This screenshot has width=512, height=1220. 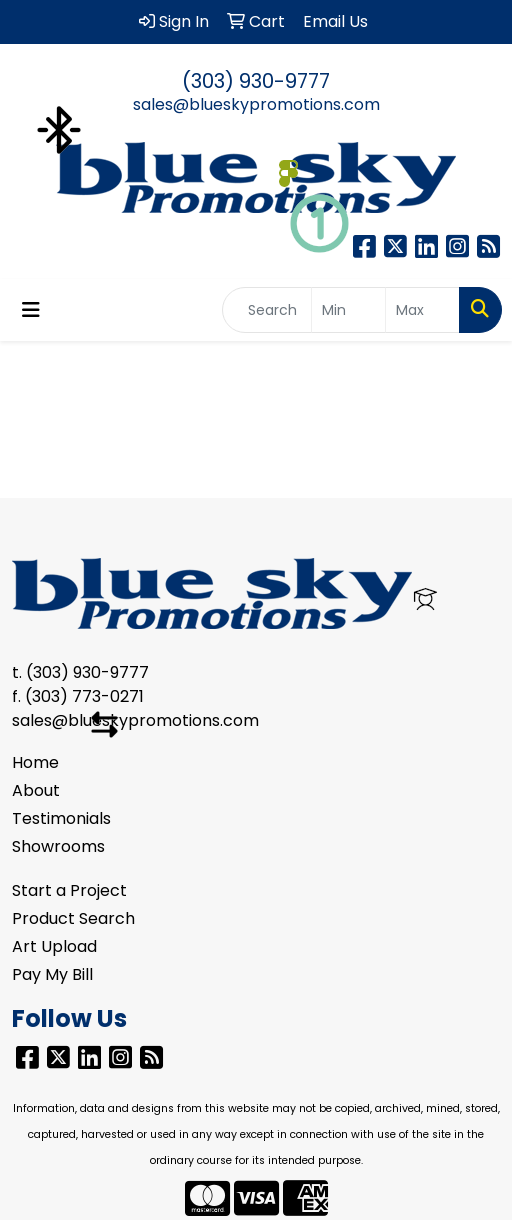 What do you see at coordinates (59, 130) in the screenshot?
I see `indicates an active bluetooth connection` at bounding box center [59, 130].